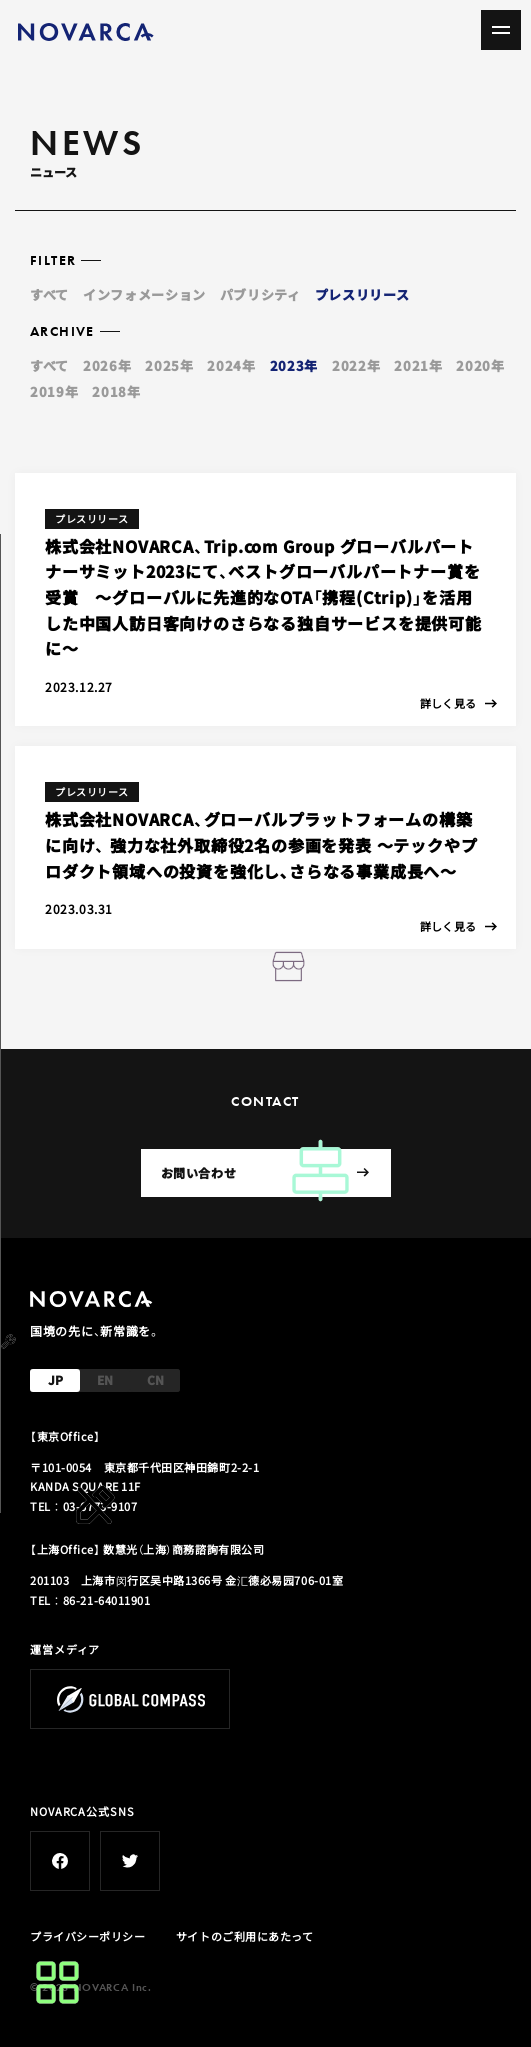  Describe the element at coordinates (57, 1982) in the screenshot. I see `view all apps or menu grid` at that location.